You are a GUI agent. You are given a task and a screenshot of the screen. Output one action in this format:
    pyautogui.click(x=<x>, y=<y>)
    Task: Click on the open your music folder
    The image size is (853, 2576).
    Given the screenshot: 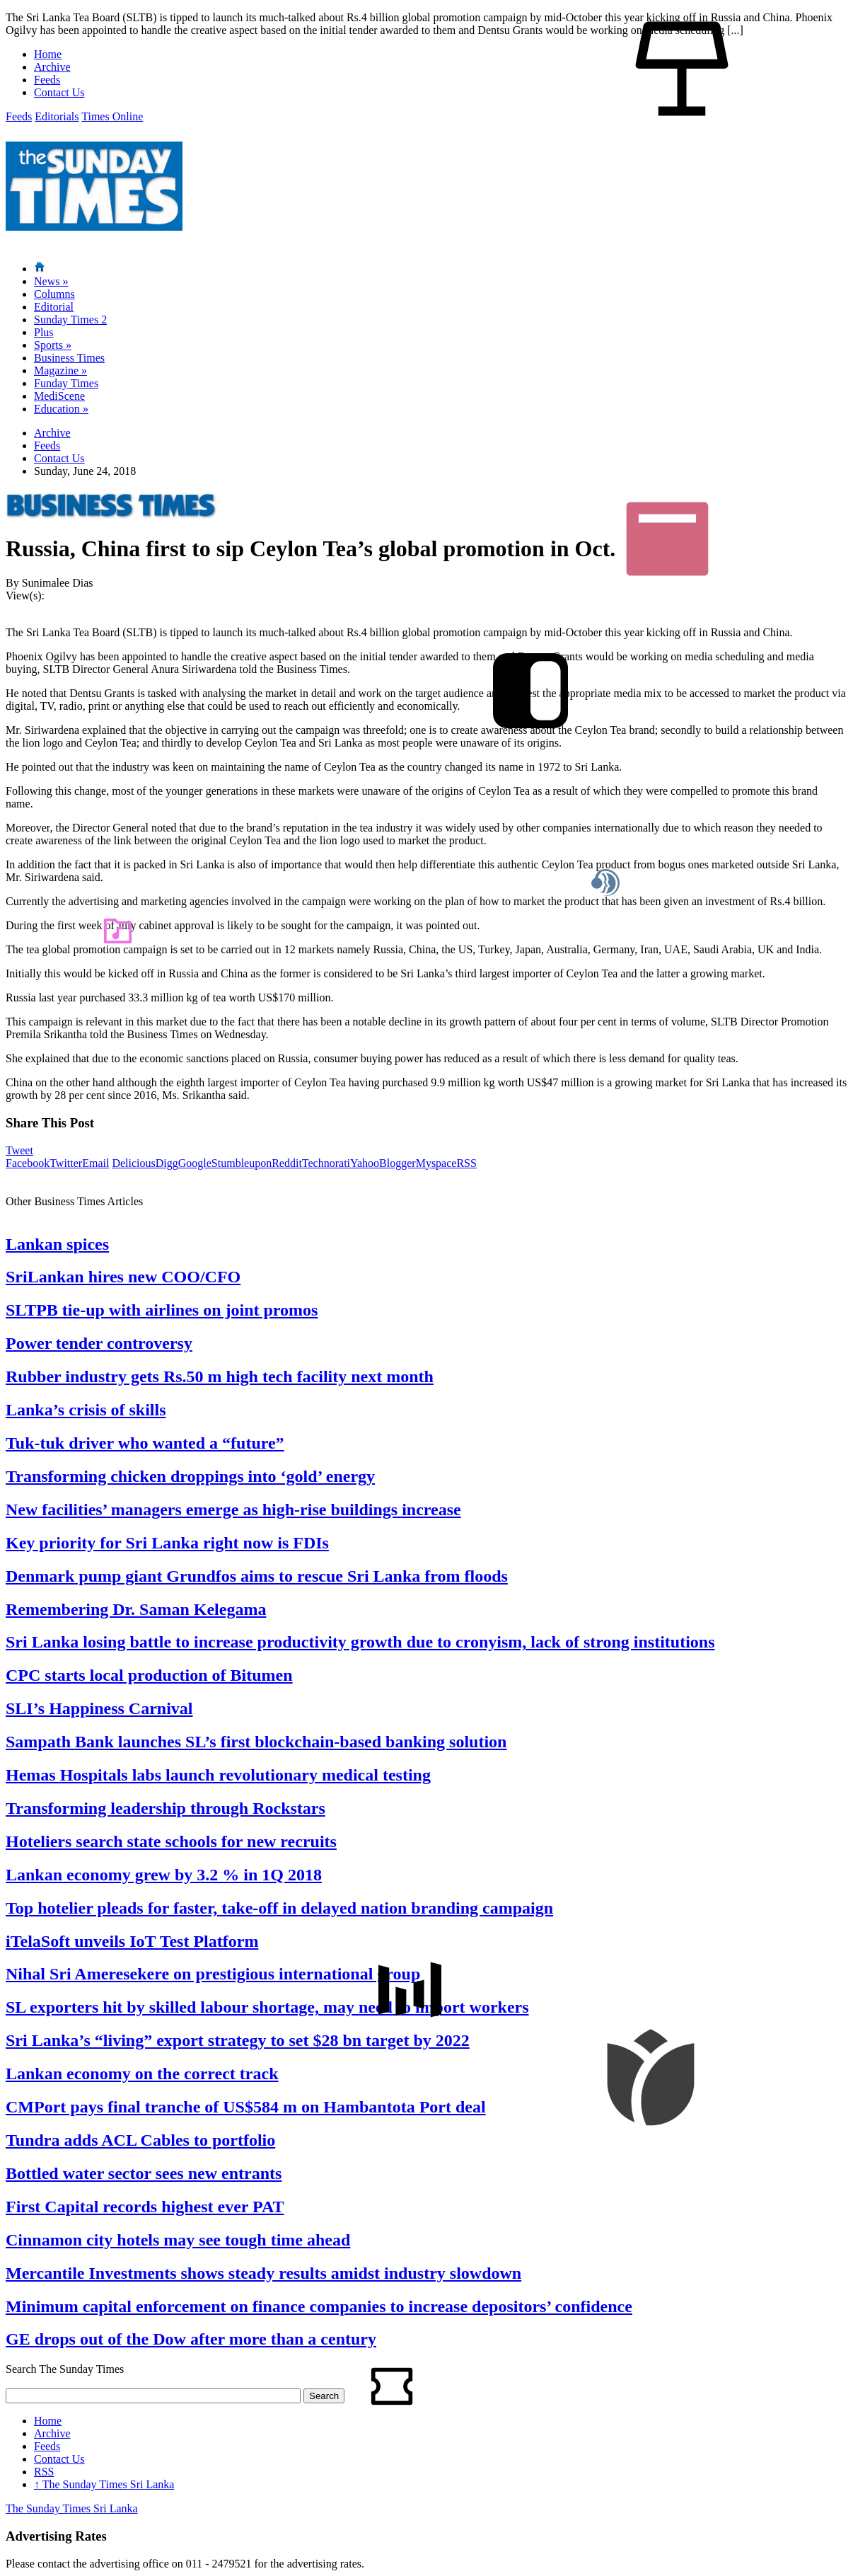 What is the action you would take?
    pyautogui.click(x=117, y=931)
    